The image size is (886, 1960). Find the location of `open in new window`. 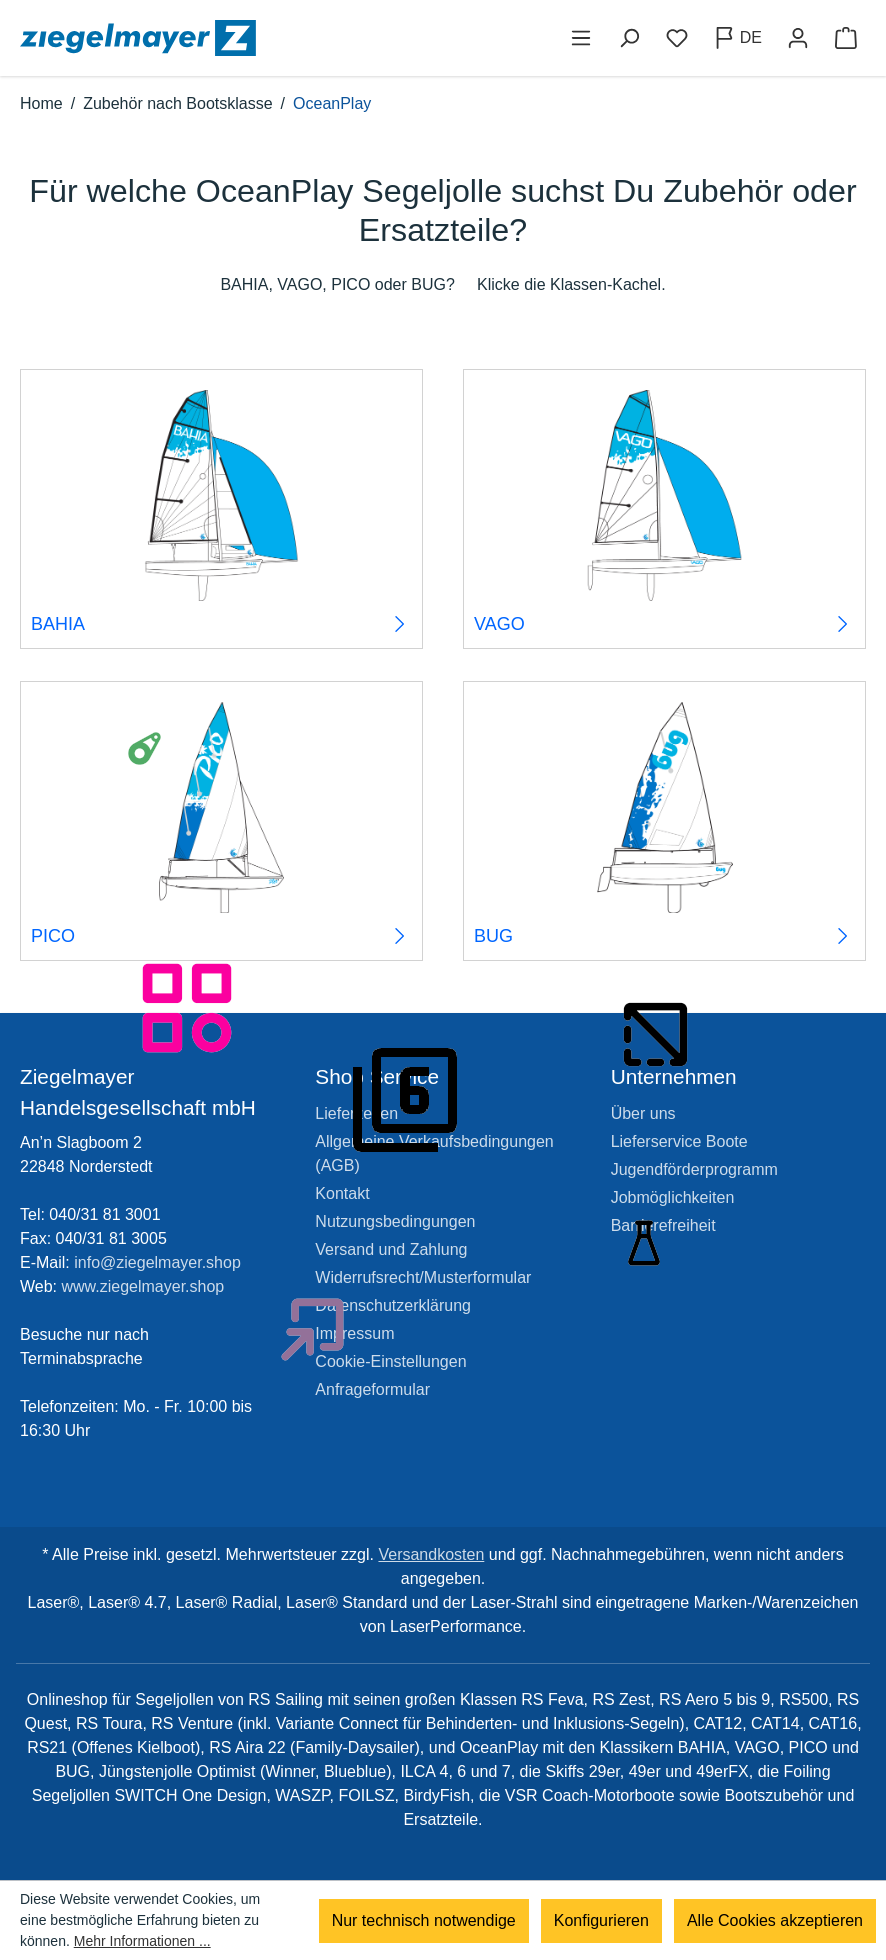

open in new window is located at coordinates (312, 1329).